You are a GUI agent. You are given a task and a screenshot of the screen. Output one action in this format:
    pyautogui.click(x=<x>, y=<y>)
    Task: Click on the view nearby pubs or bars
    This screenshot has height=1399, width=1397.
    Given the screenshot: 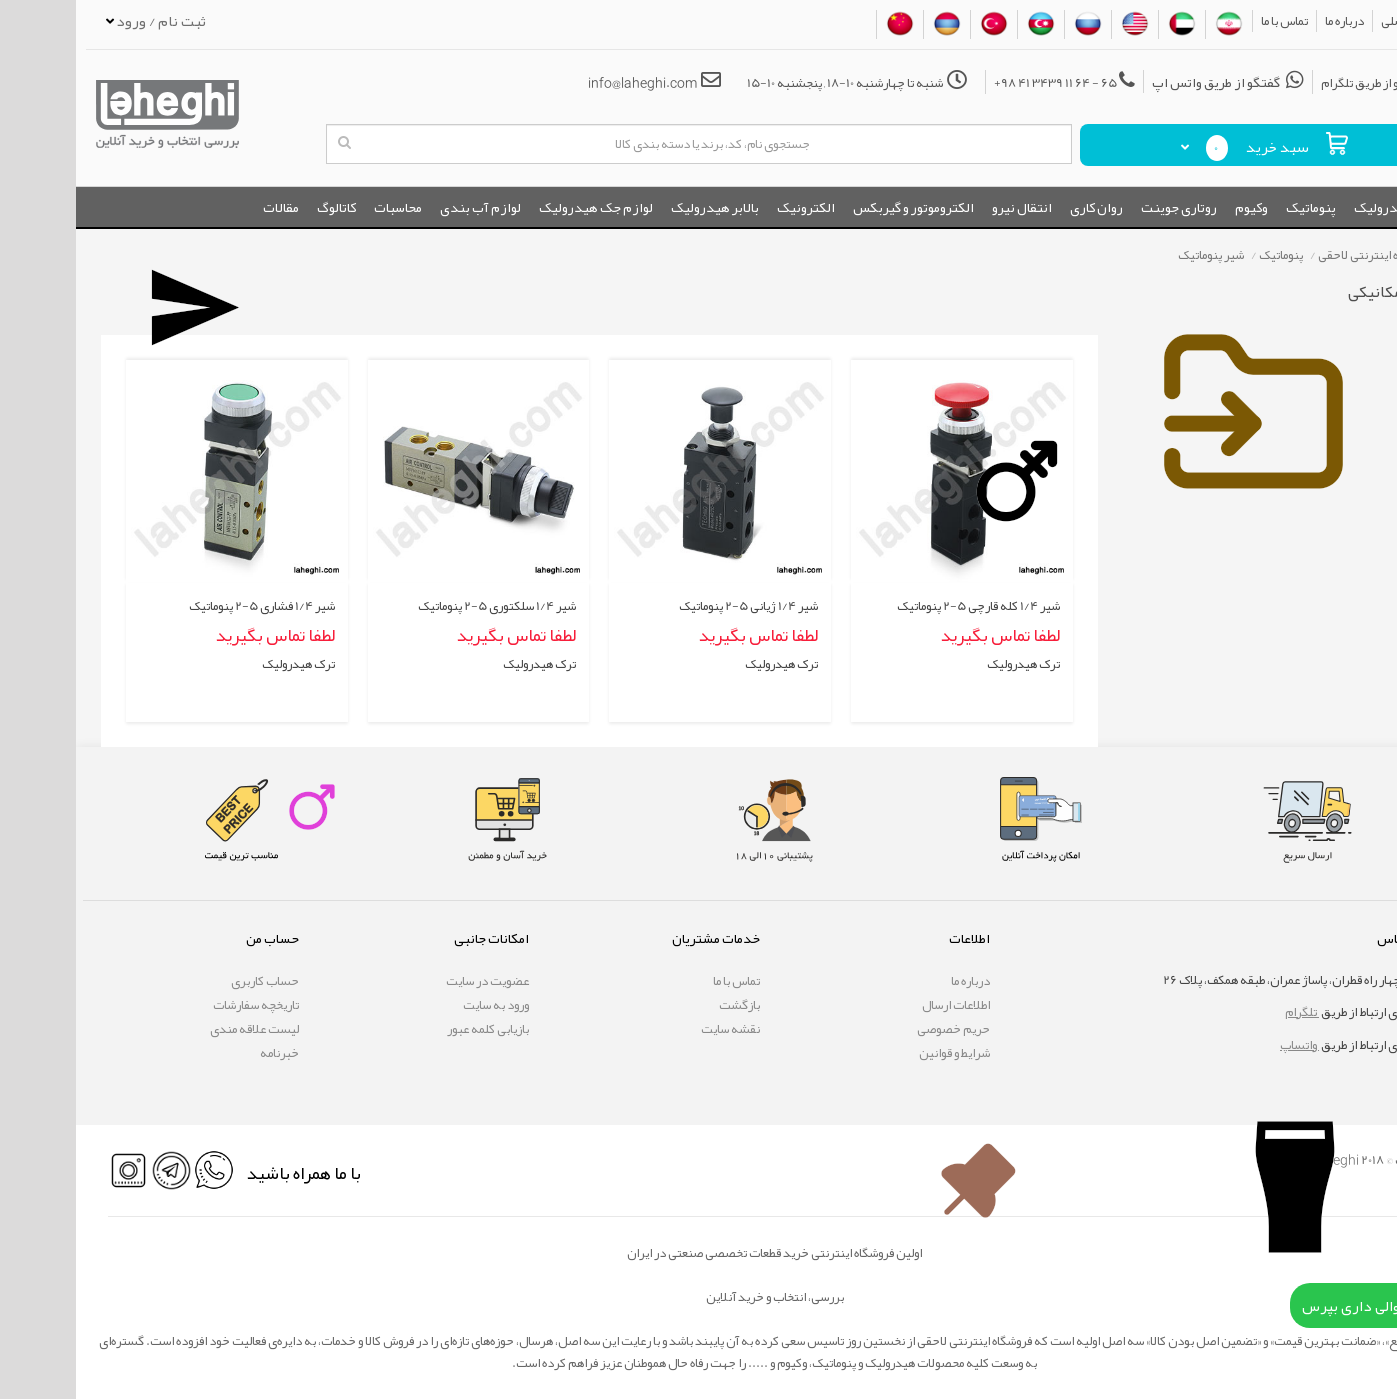 What is the action you would take?
    pyautogui.click(x=1295, y=1187)
    